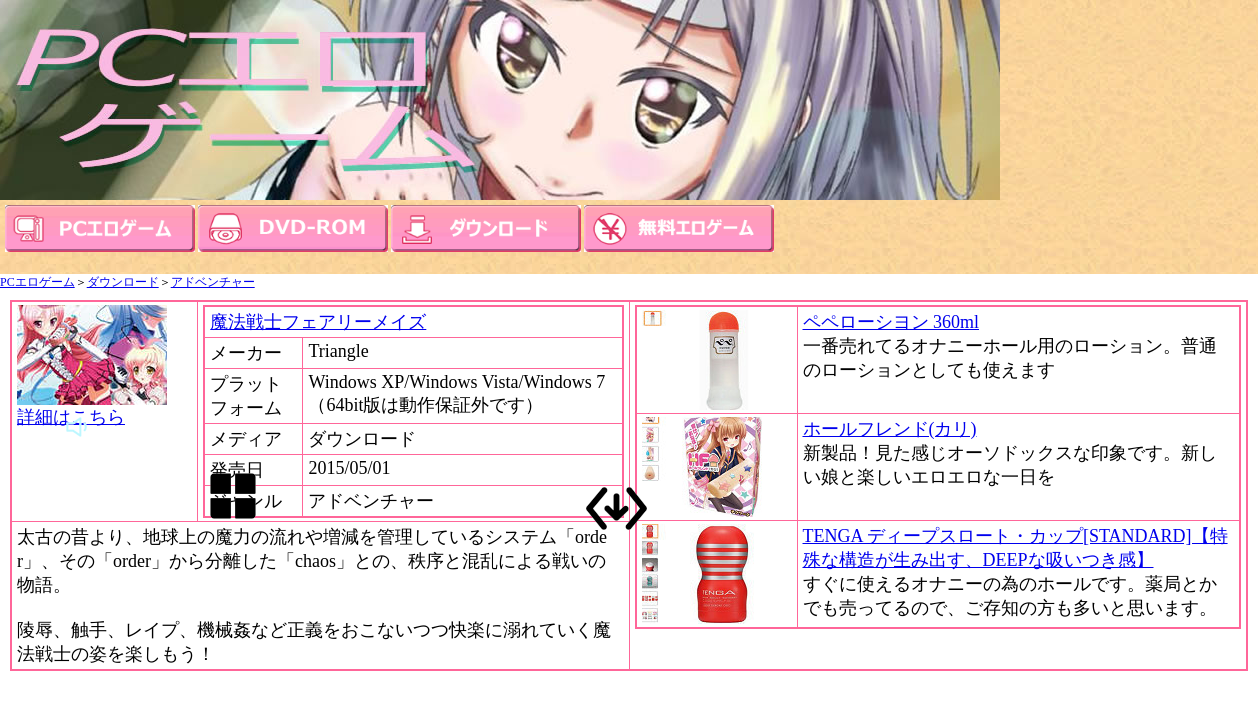 Image resolution: width=1258 pixels, height=720 pixels. I want to click on decrease audio volume, so click(76, 427).